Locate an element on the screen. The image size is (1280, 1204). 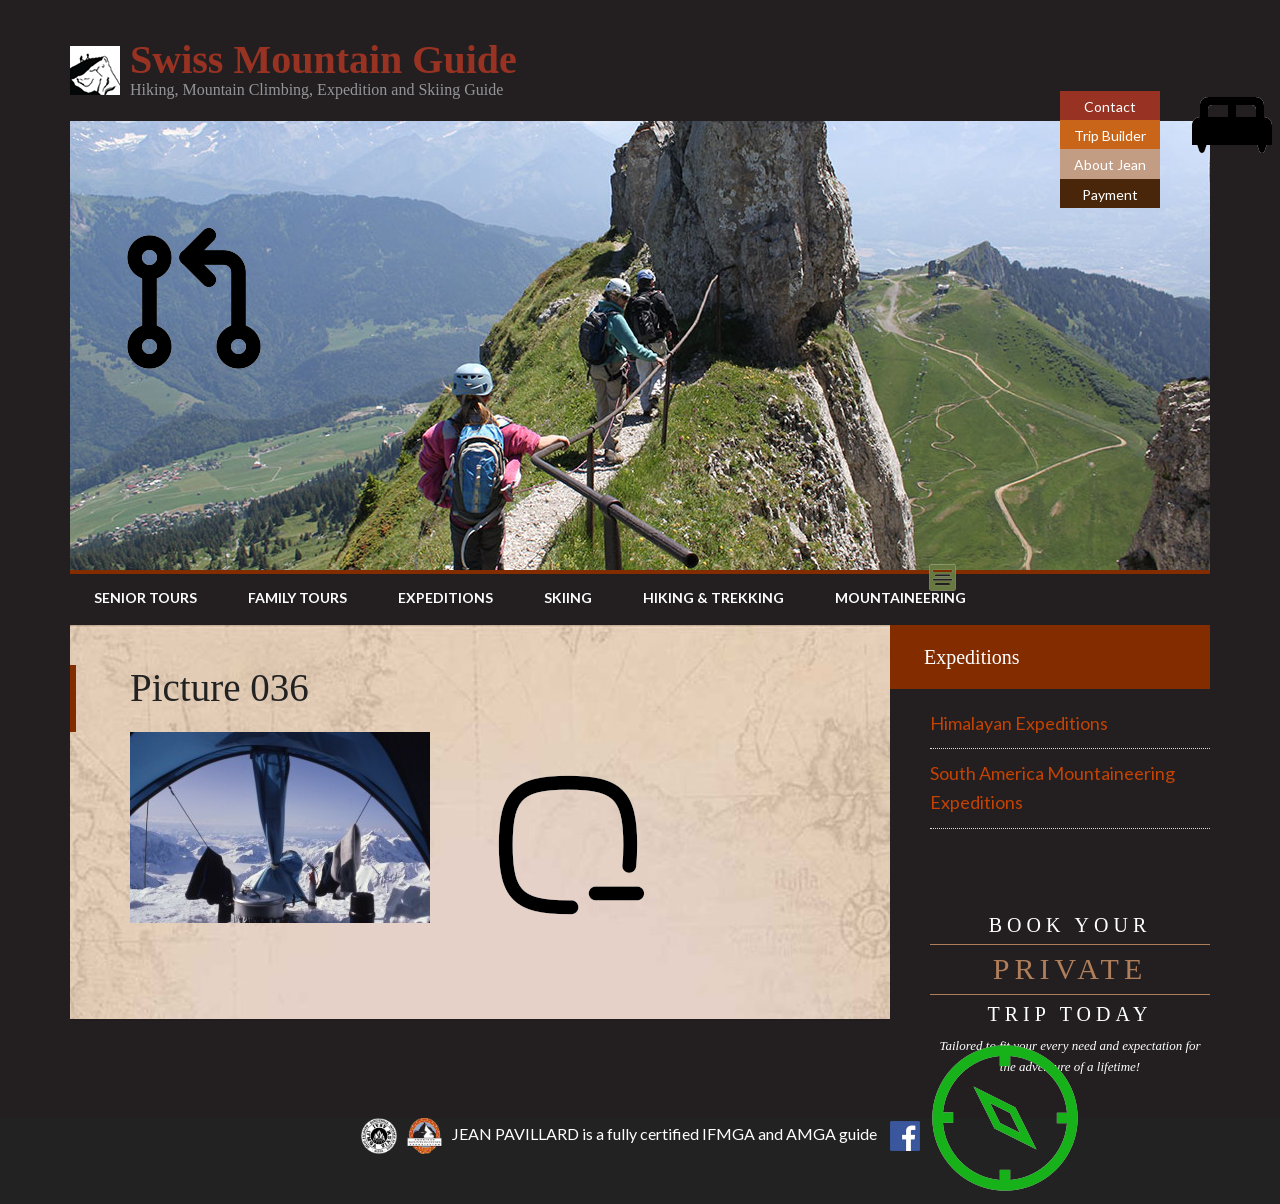
view hotel room or accommodation options is located at coordinates (1232, 125).